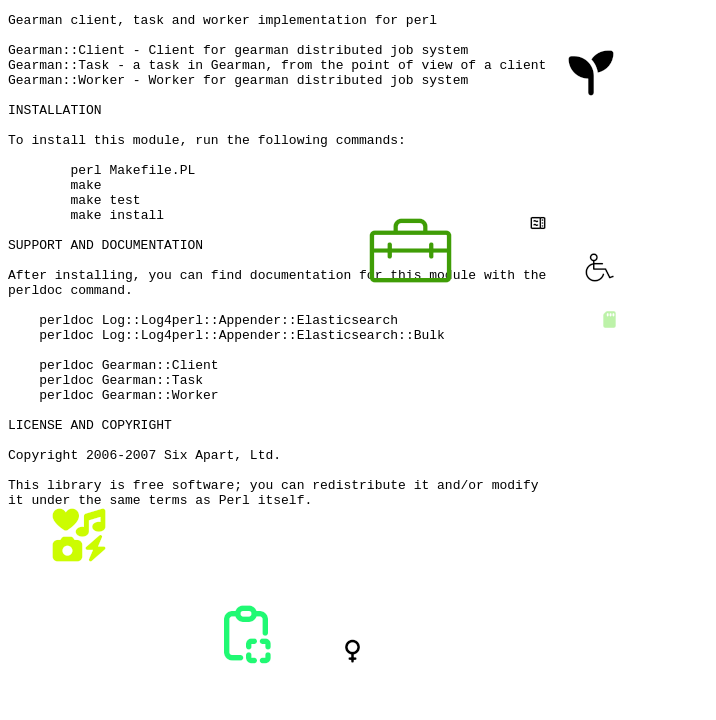 The width and height of the screenshot is (716, 720). Describe the element at coordinates (410, 253) in the screenshot. I see `access tools and utilities` at that location.